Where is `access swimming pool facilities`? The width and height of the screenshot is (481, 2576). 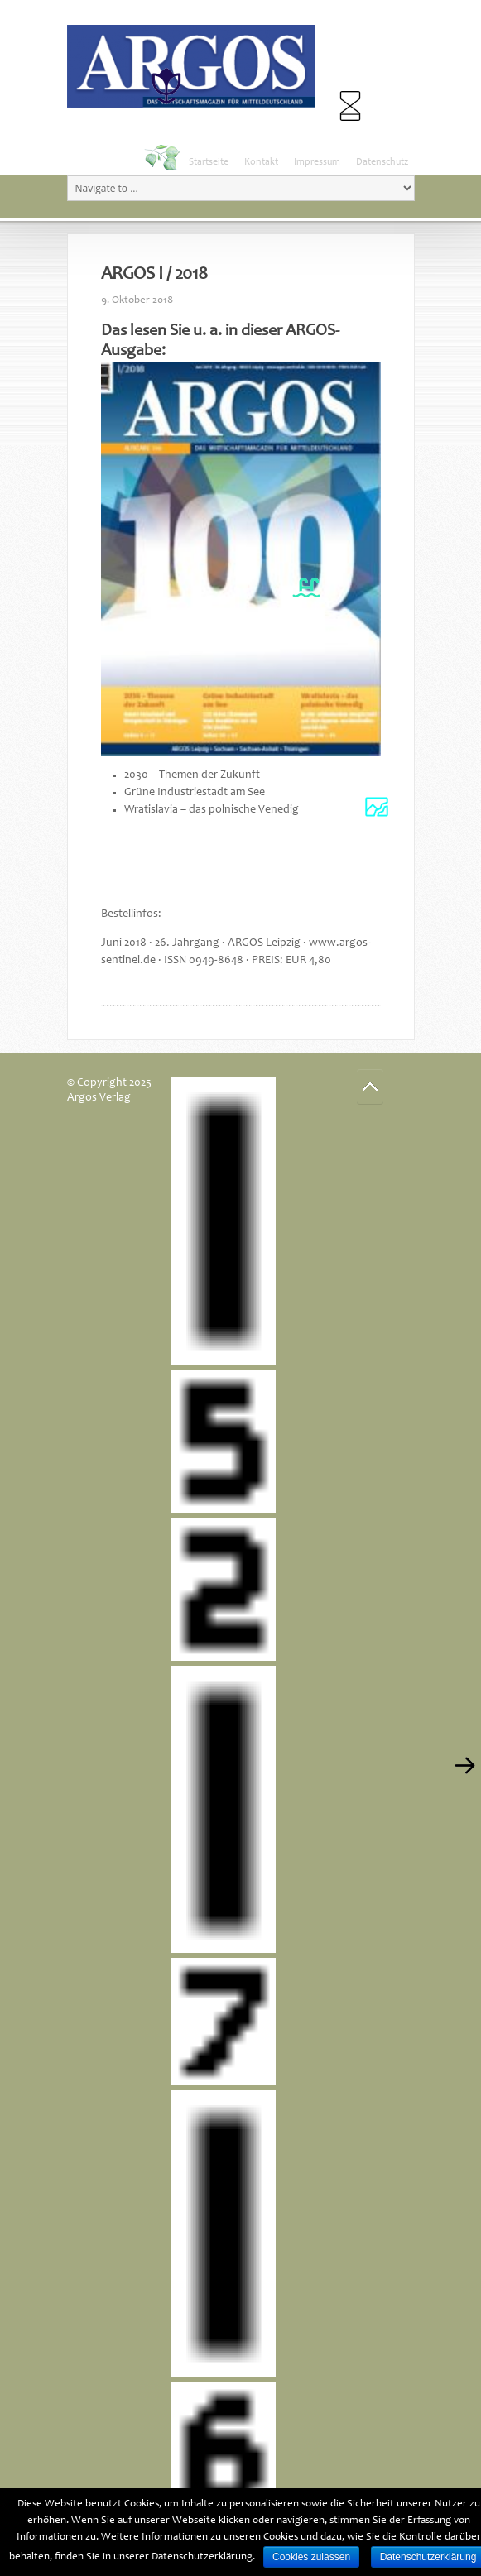 access swimming pool facilities is located at coordinates (306, 588).